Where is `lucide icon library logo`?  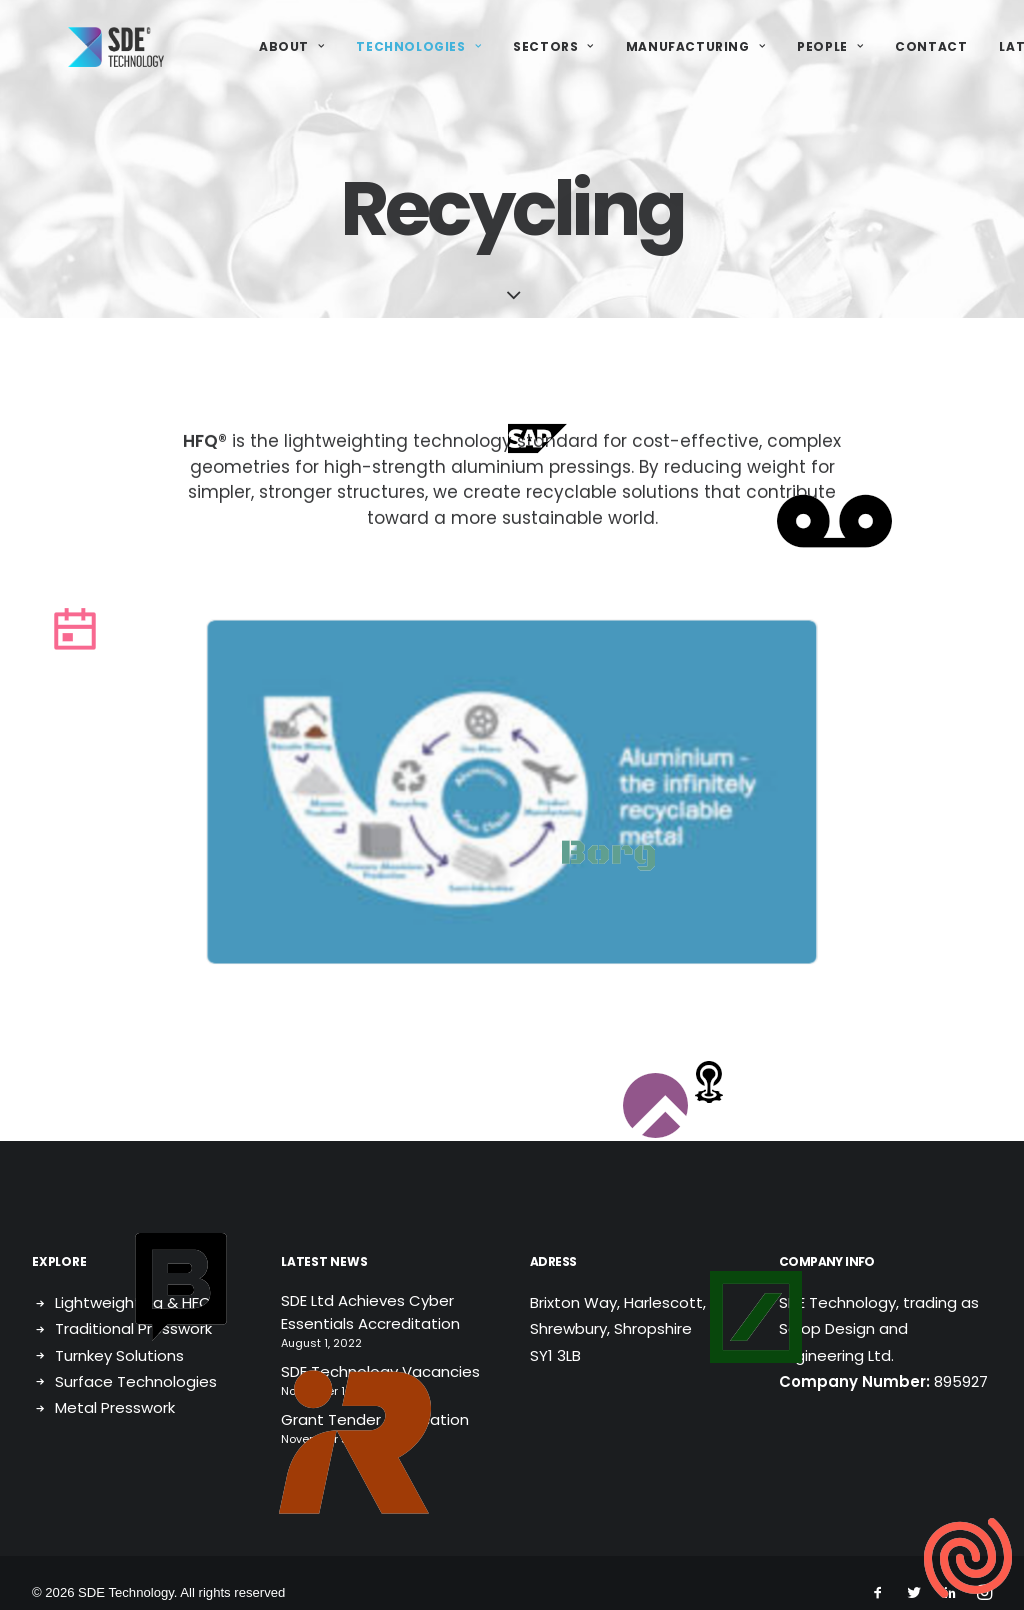
lucide icon library logo is located at coordinates (968, 1558).